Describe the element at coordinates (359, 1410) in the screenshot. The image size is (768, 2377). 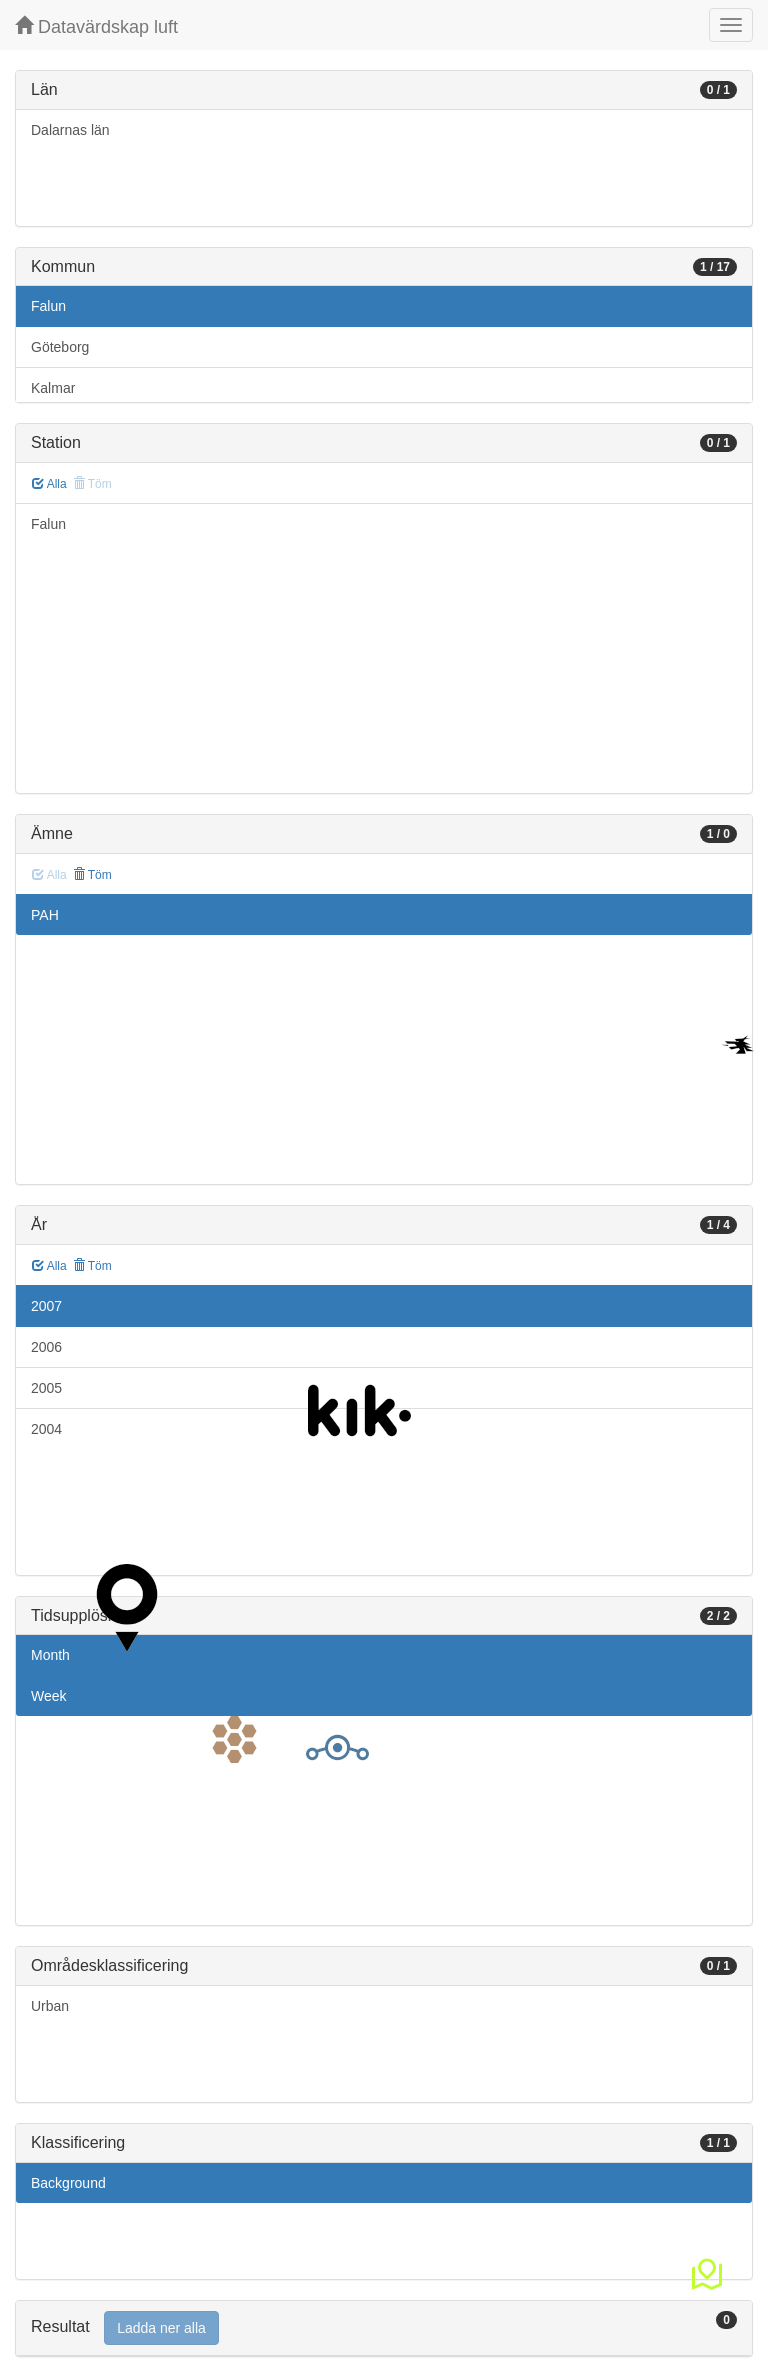
I see `open kik messenger app` at that location.